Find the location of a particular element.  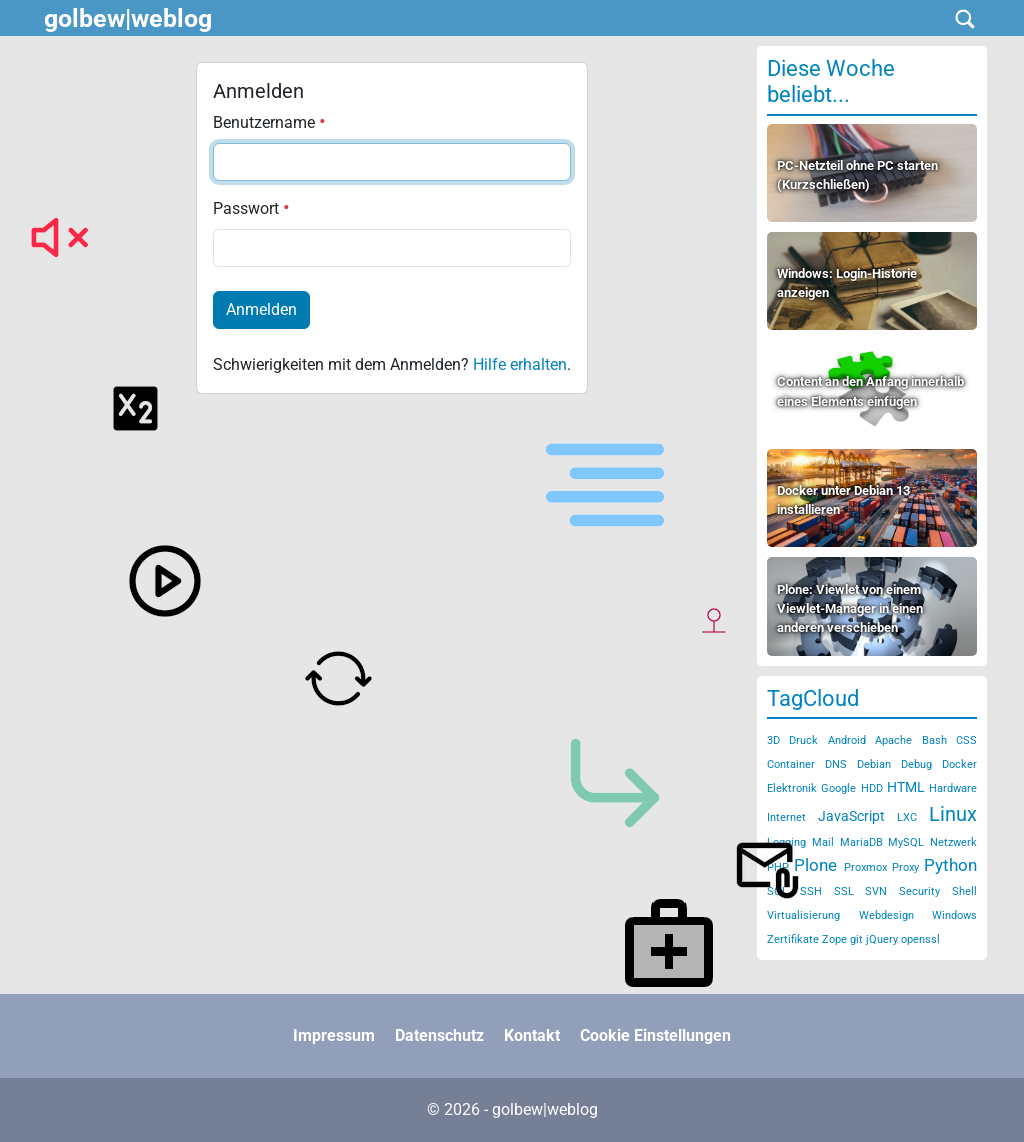

attach a file to an email is located at coordinates (767, 870).